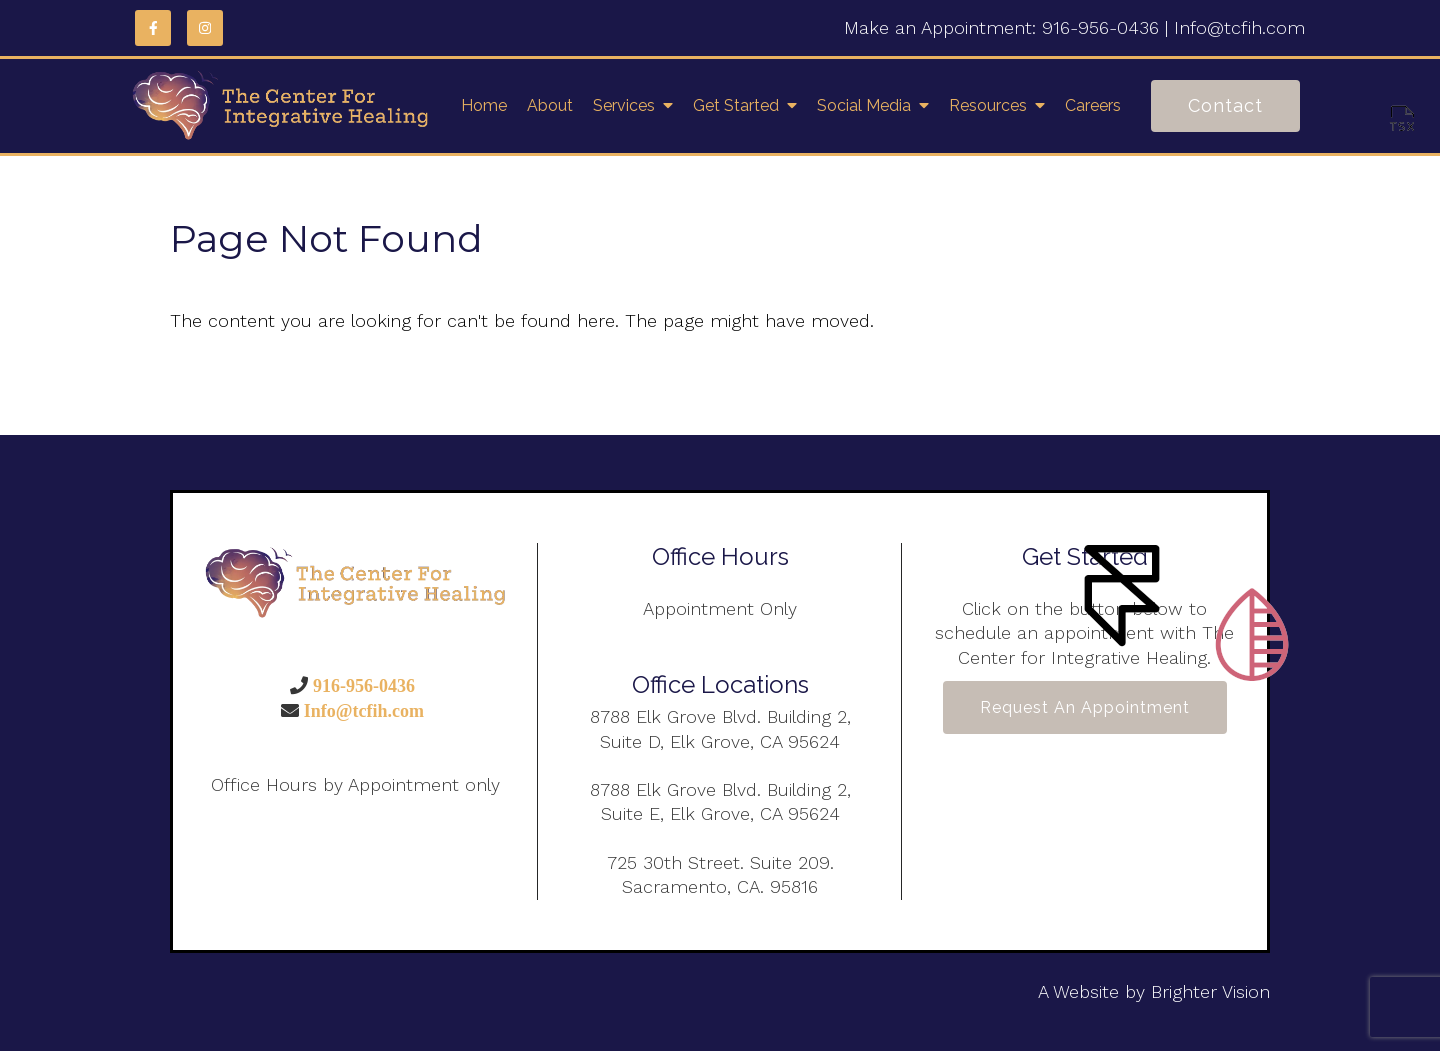  Describe the element at coordinates (1252, 638) in the screenshot. I see `adjust opacity or transparency settings` at that location.